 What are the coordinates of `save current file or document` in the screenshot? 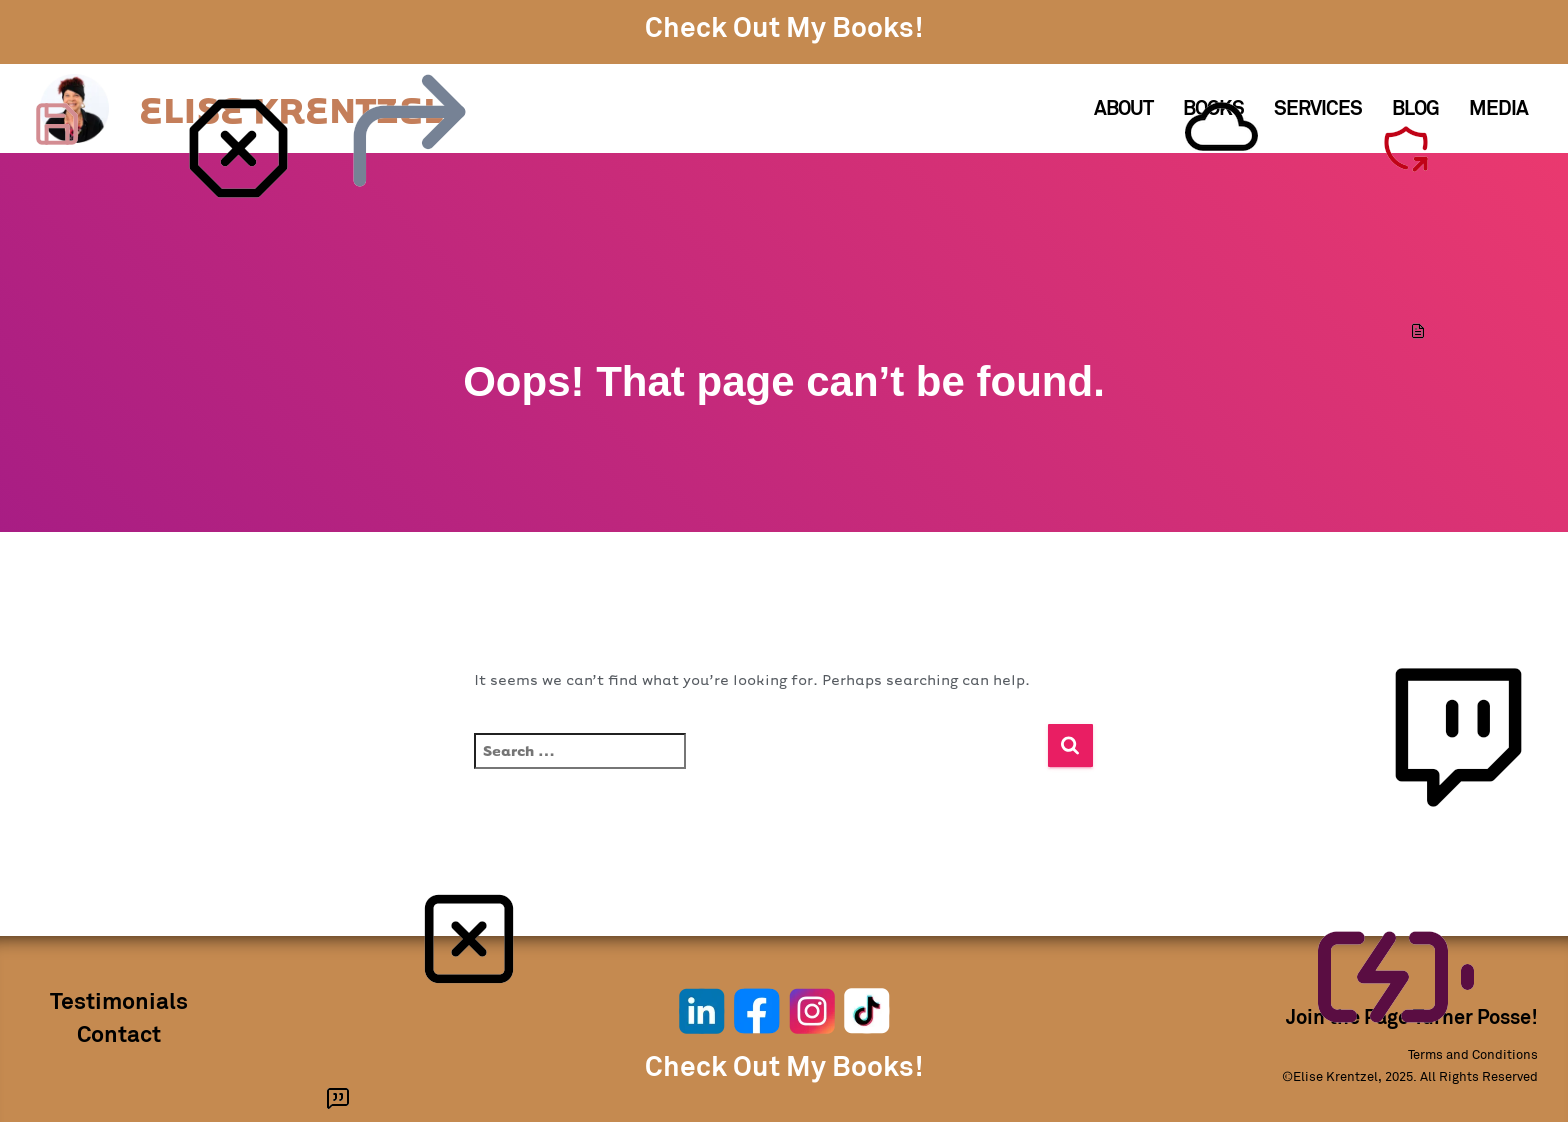 It's located at (57, 124).